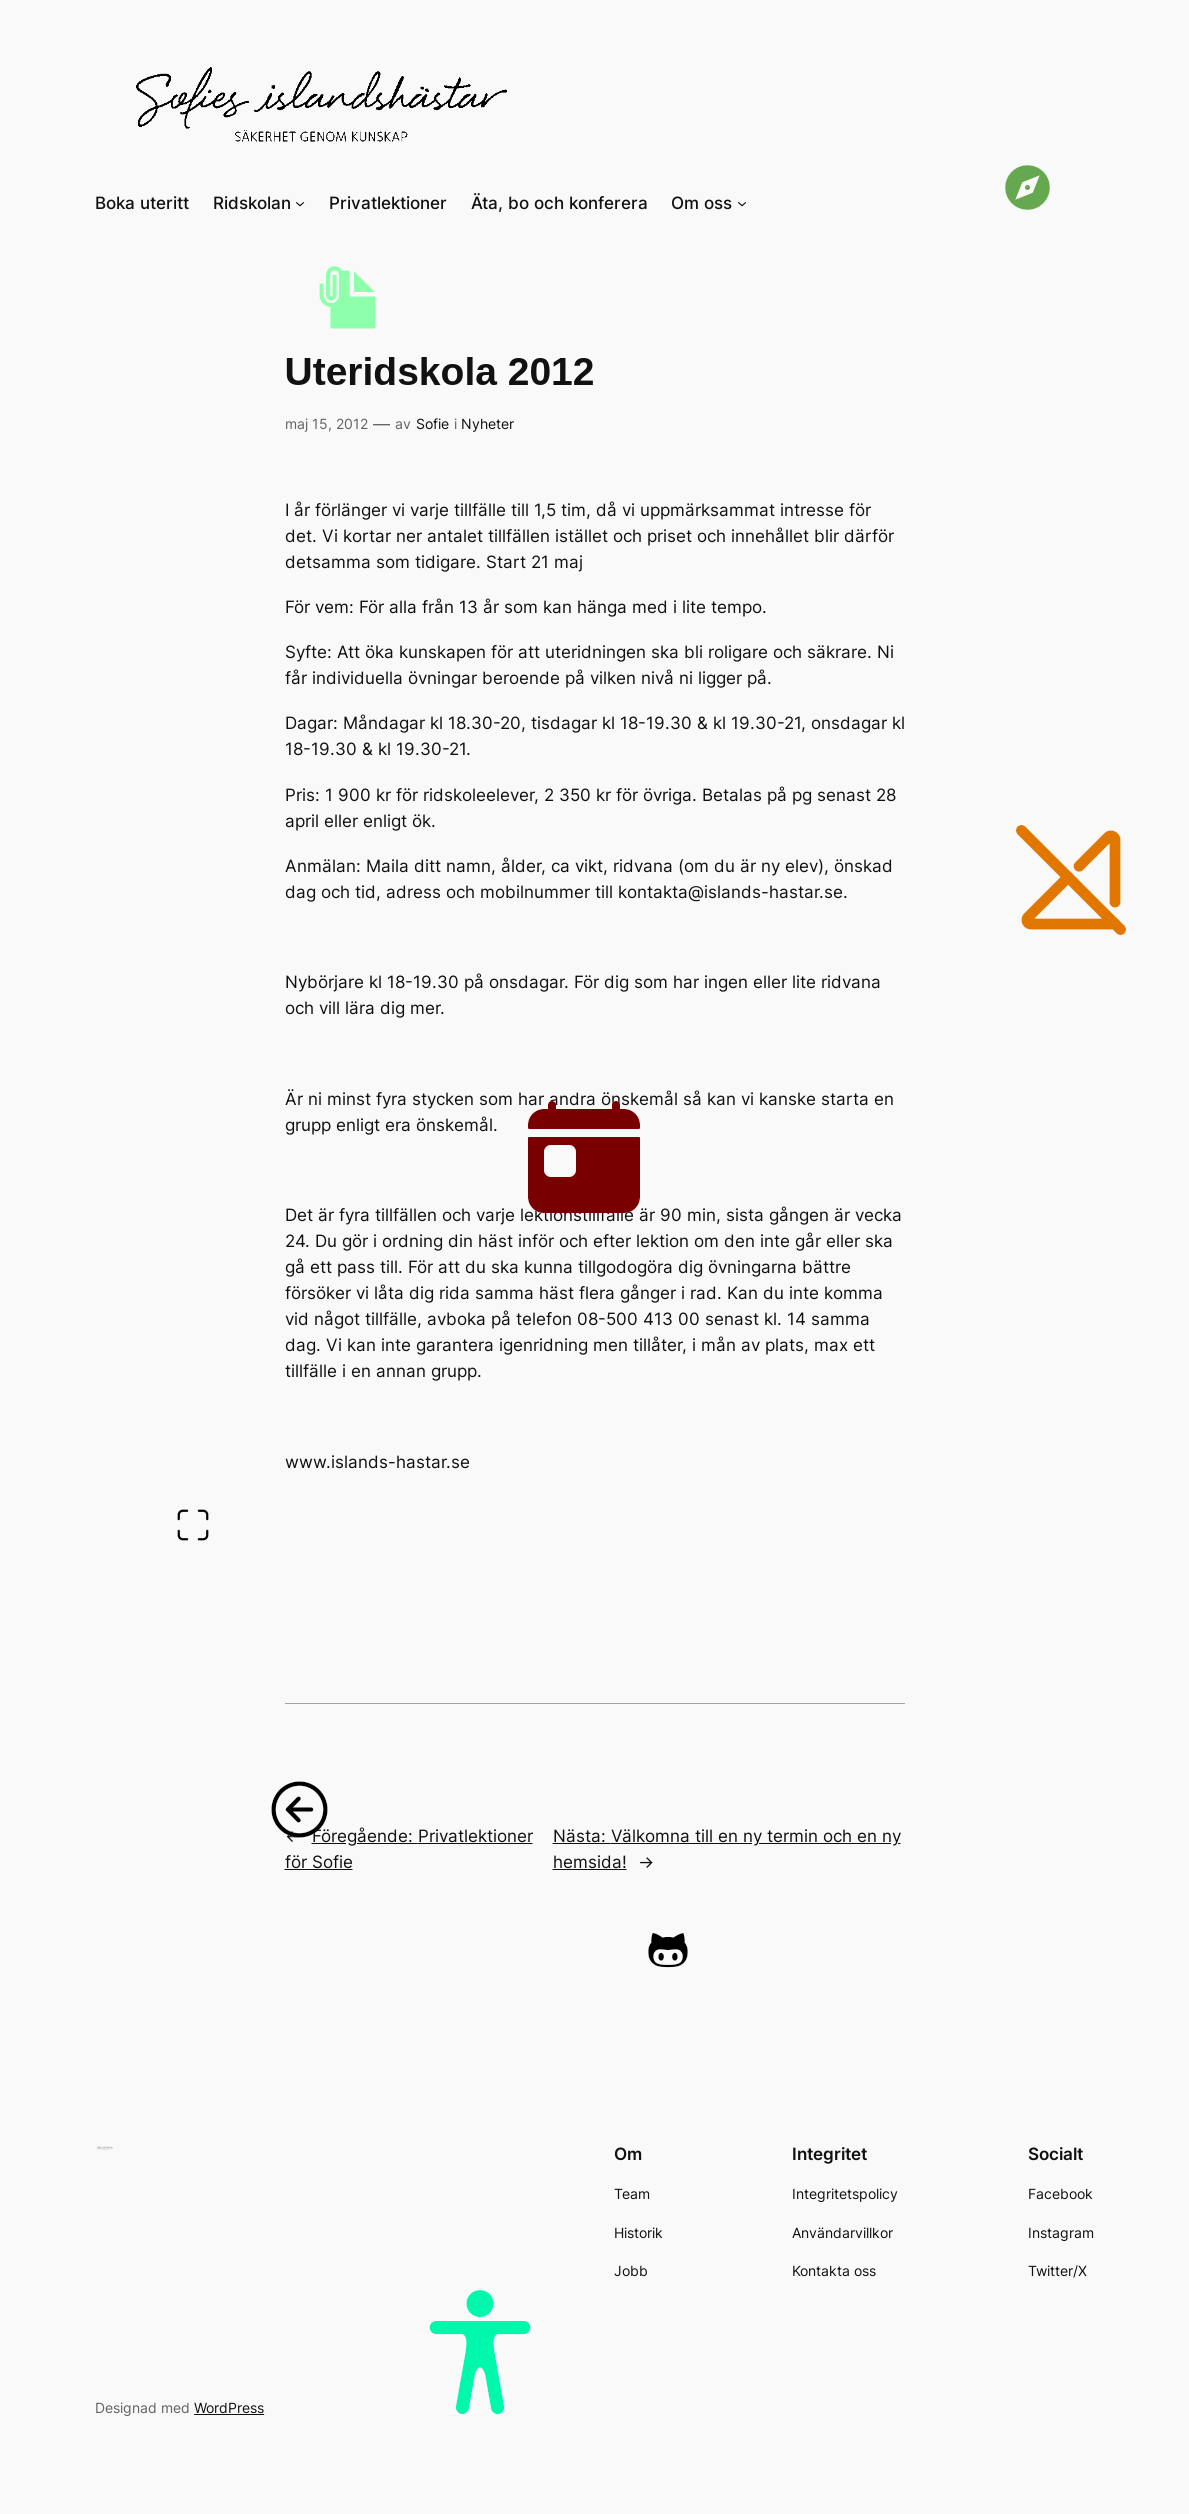 The width and height of the screenshot is (1189, 2514). Describe the element at coordinates (347, 298) in the screenshot. I see `attach a file or document` at that location.